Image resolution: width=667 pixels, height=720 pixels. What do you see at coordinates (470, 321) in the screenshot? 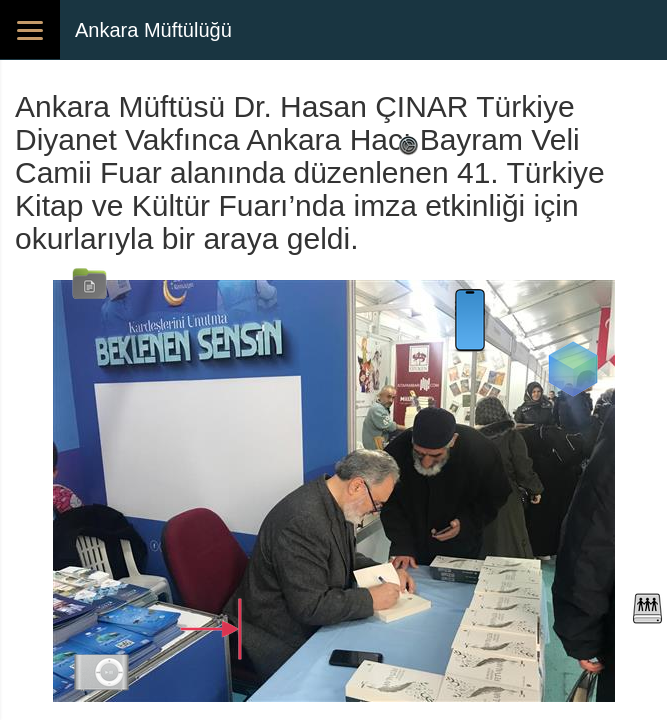
I see `indicates a connected iPhone device` at bounding box center [470, 321].